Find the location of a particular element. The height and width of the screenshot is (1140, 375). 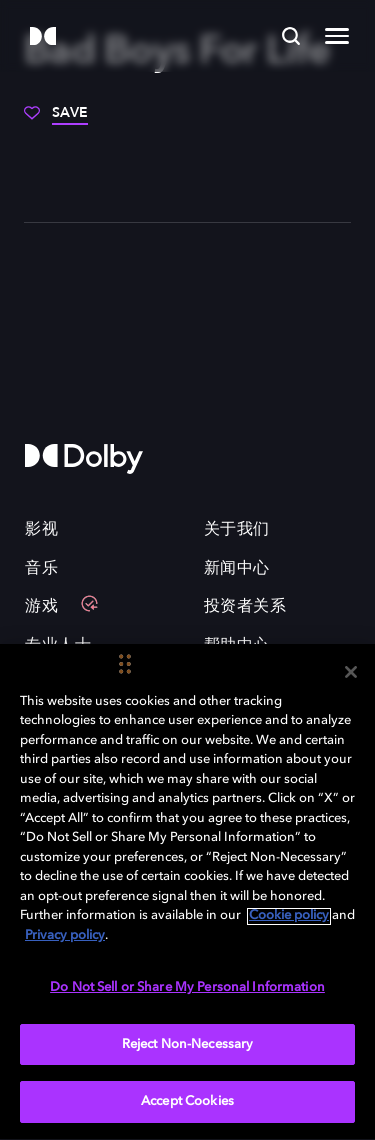

indicates a tracked issue has been closed and completed is located at coordinates (89, 603).